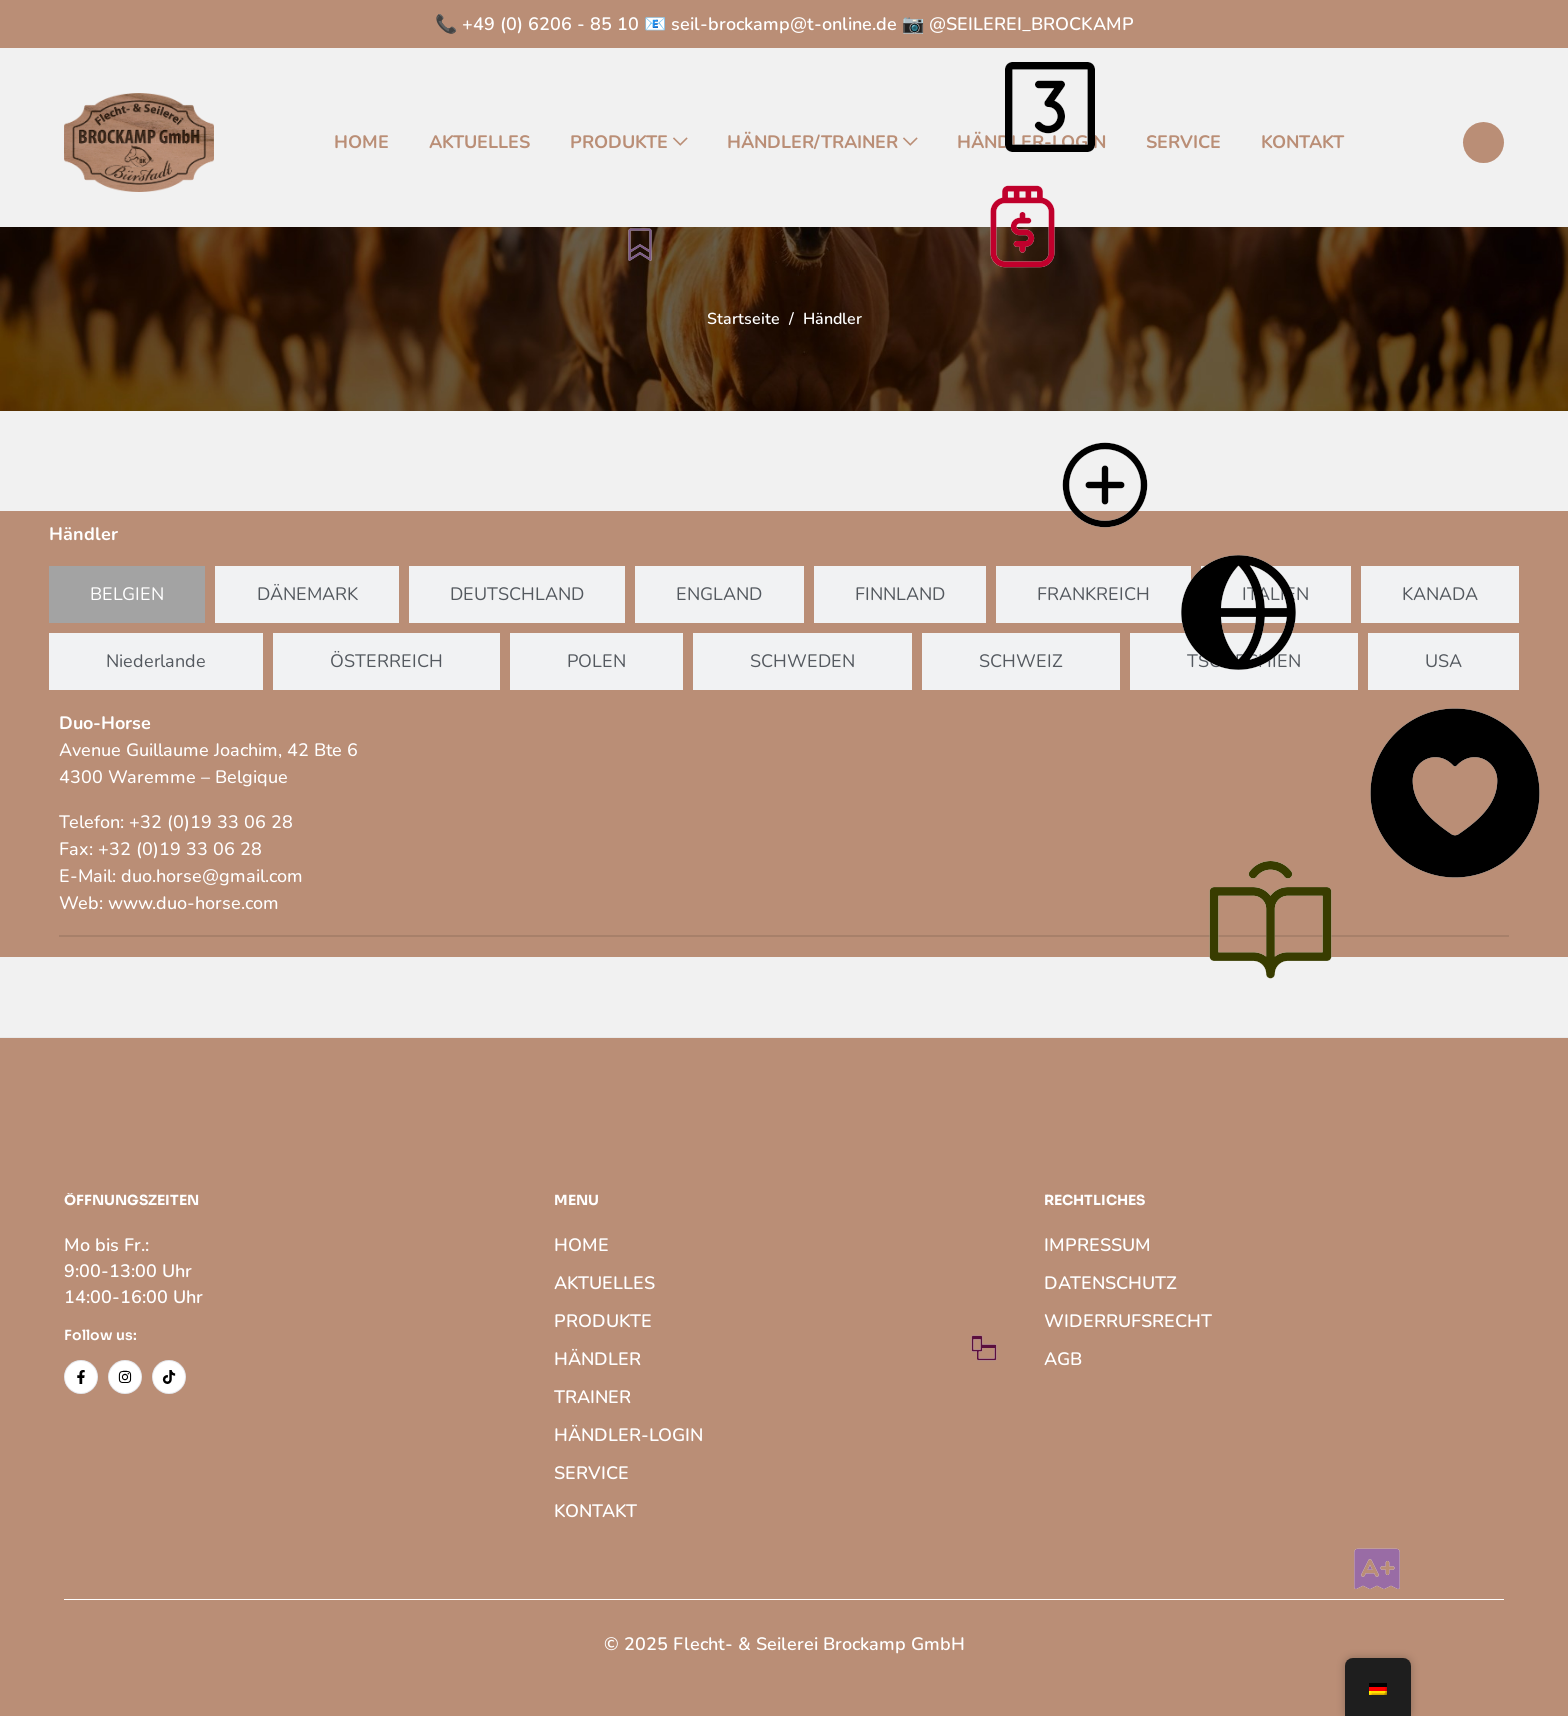 The height and width of the screenshot is (1716, 1568). Describe the element at coordinates (1455, 793) in the screenshot. I see `add to favorites` at that location.